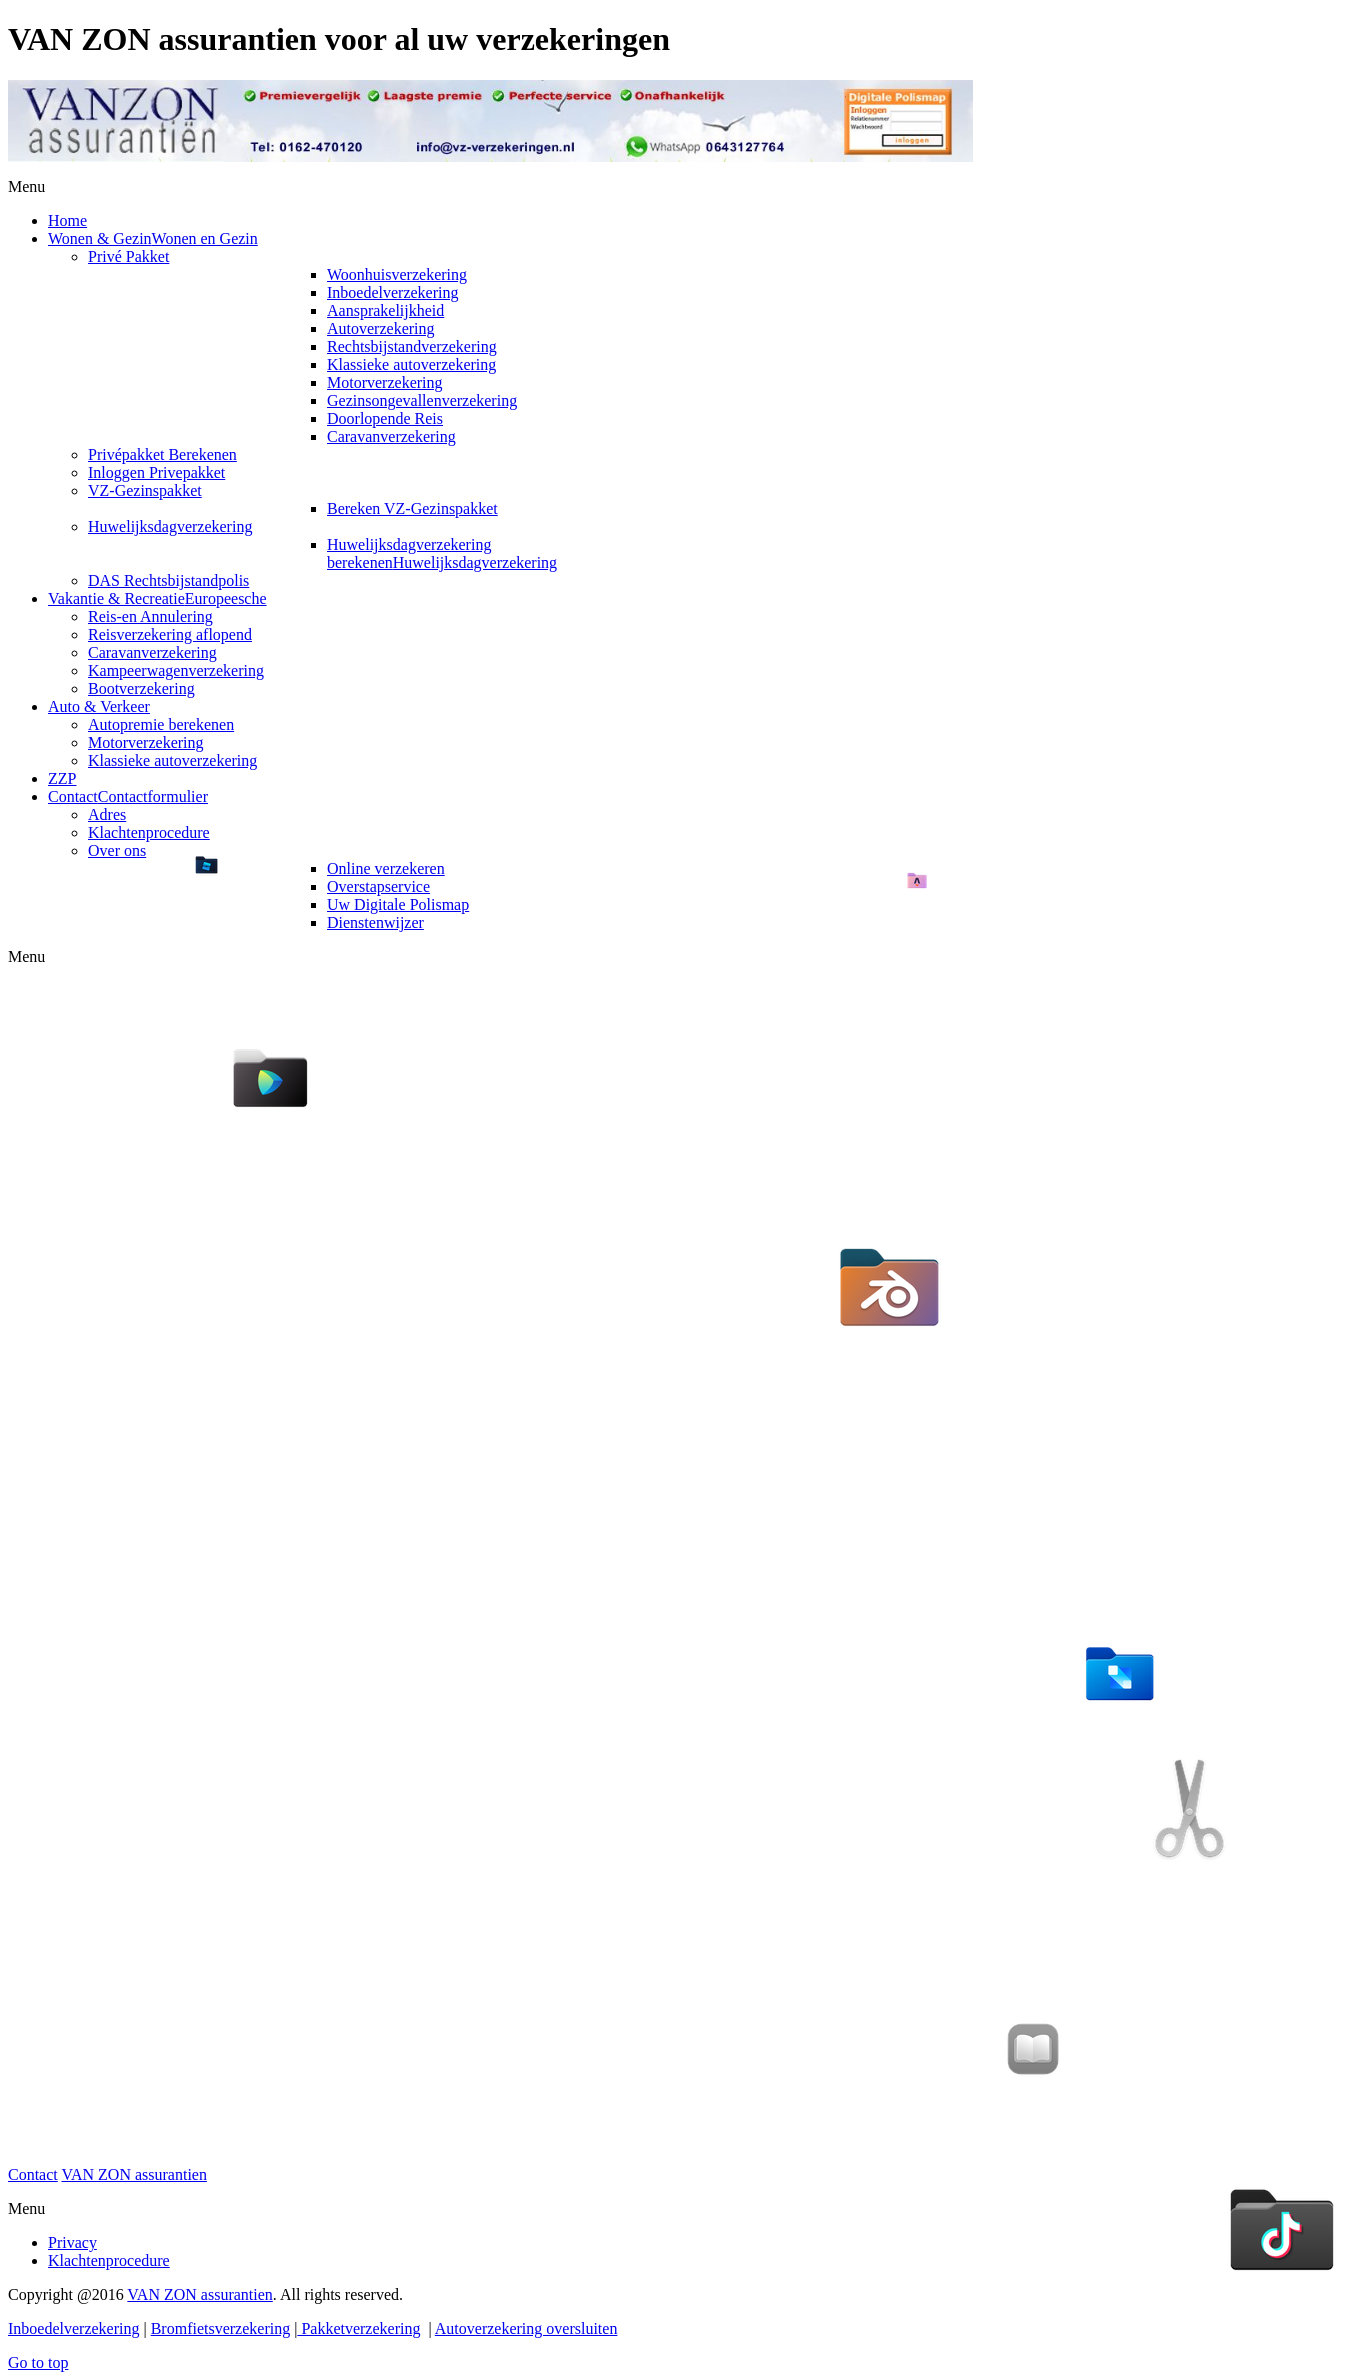 This screenshot has width=1355, height=2380. I want to click on open folder containing Blender project files, so click(889, 1290).